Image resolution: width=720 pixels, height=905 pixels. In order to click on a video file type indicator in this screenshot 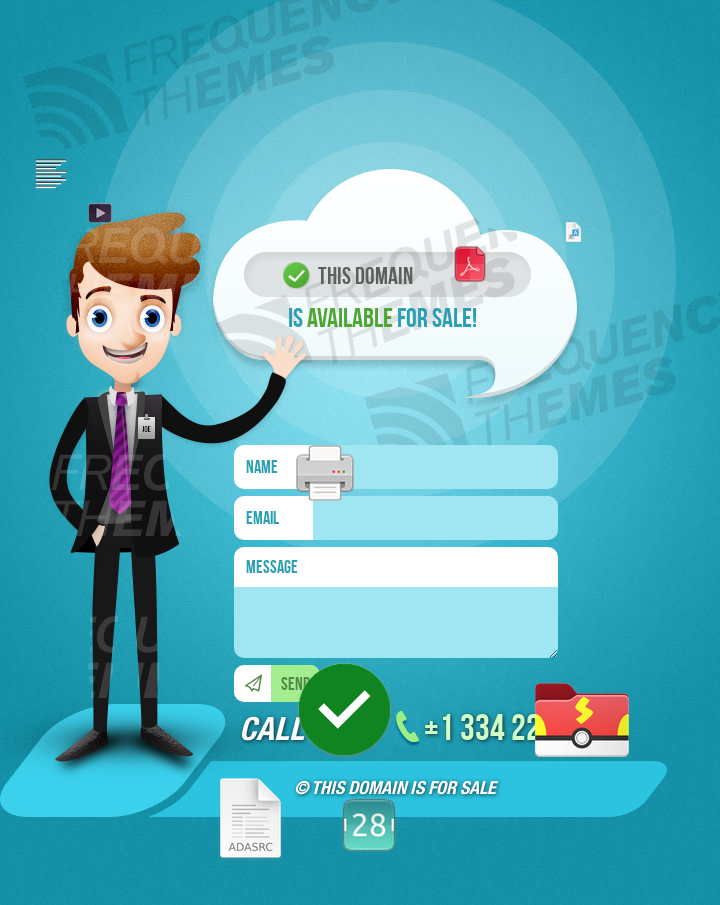, I will do `click(100, 212)`.